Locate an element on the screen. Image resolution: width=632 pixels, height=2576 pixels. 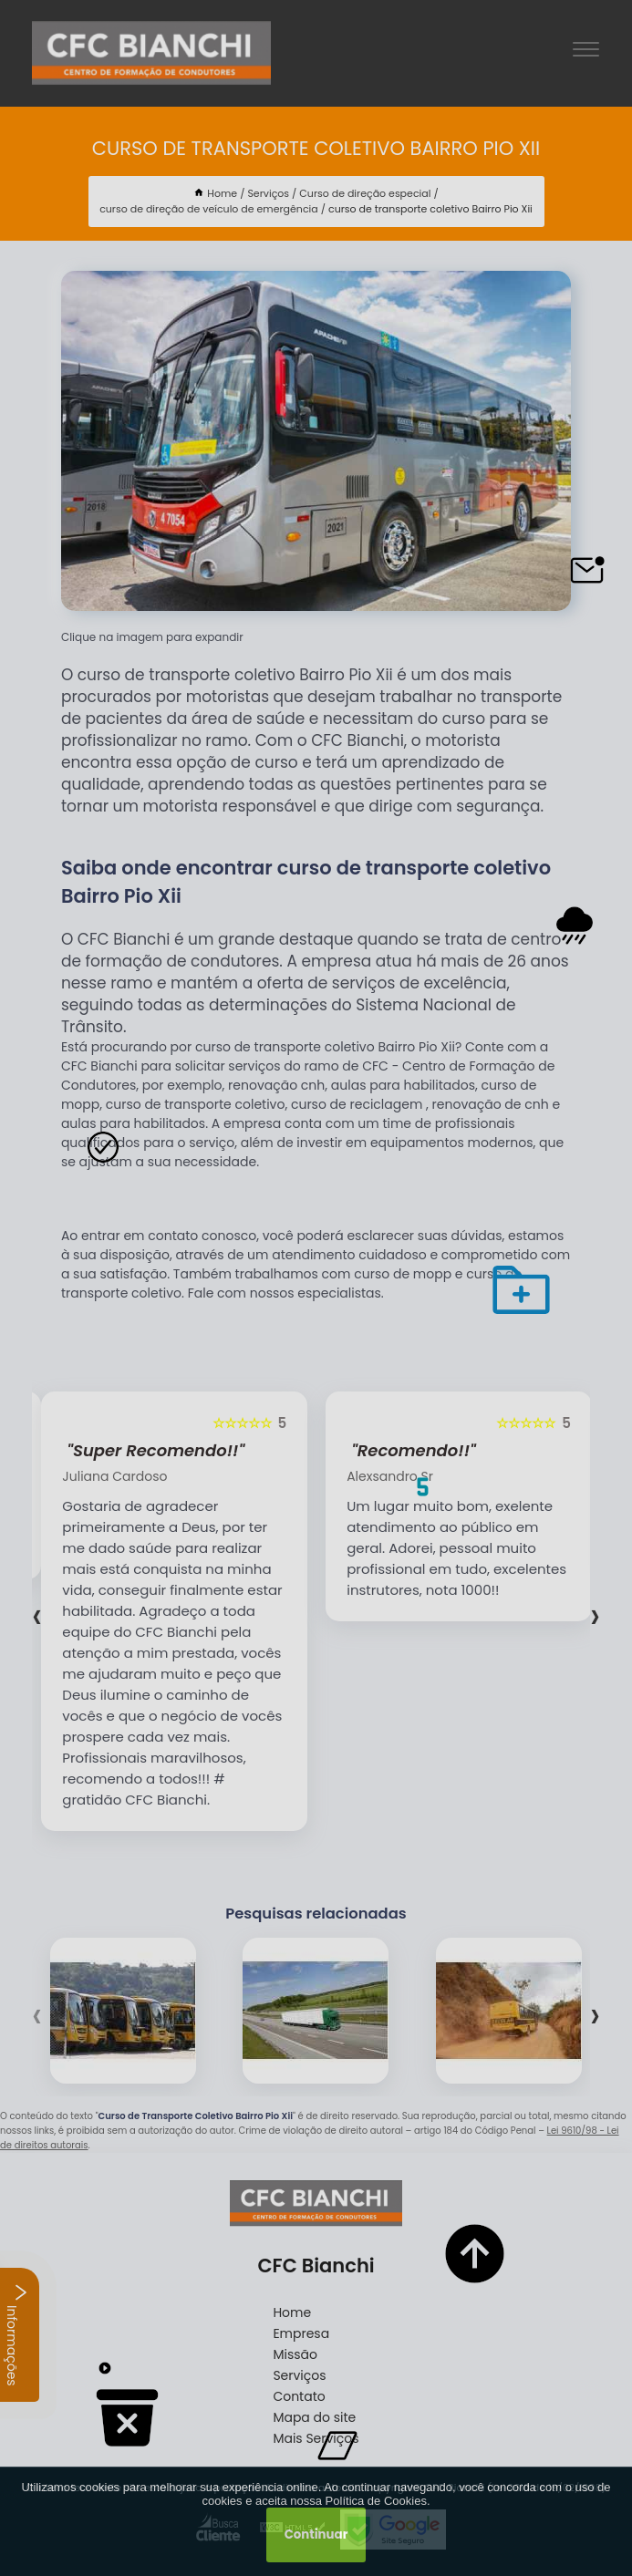
create a new folder is located at coordinates (521, 1289).